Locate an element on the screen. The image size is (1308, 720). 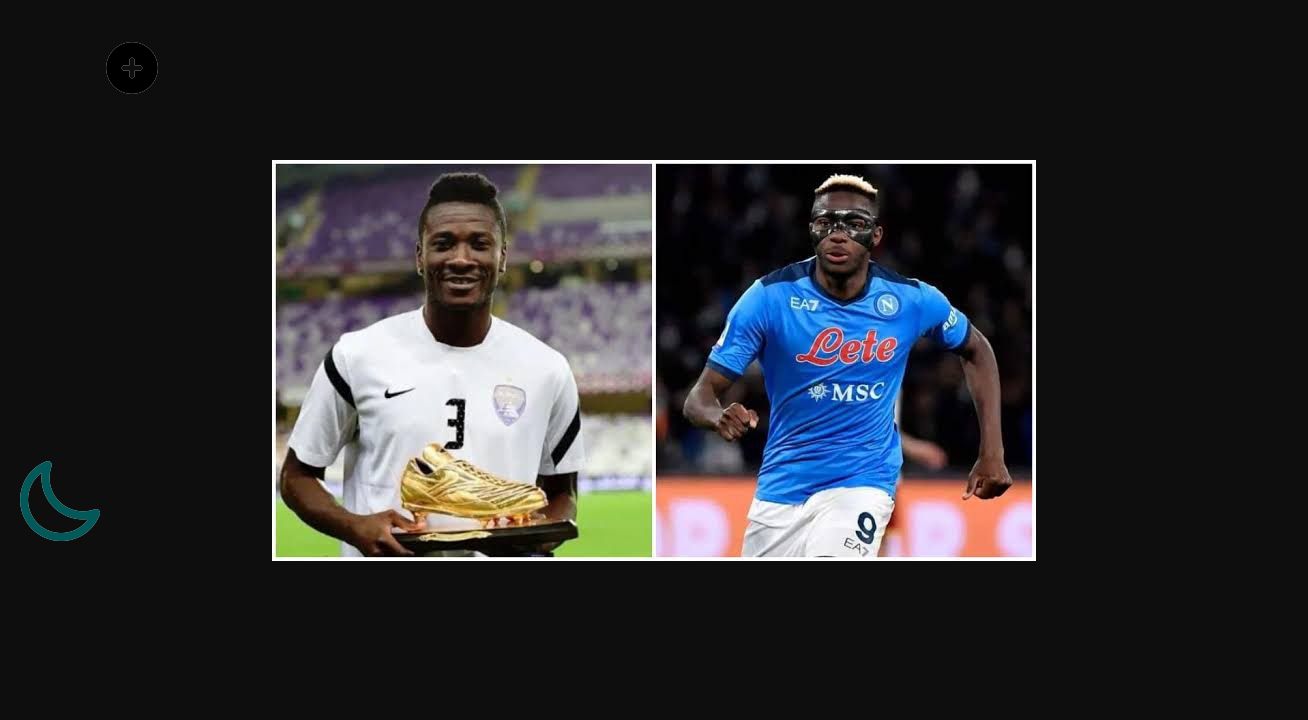
add a new item is located at coordinates (132, 68).